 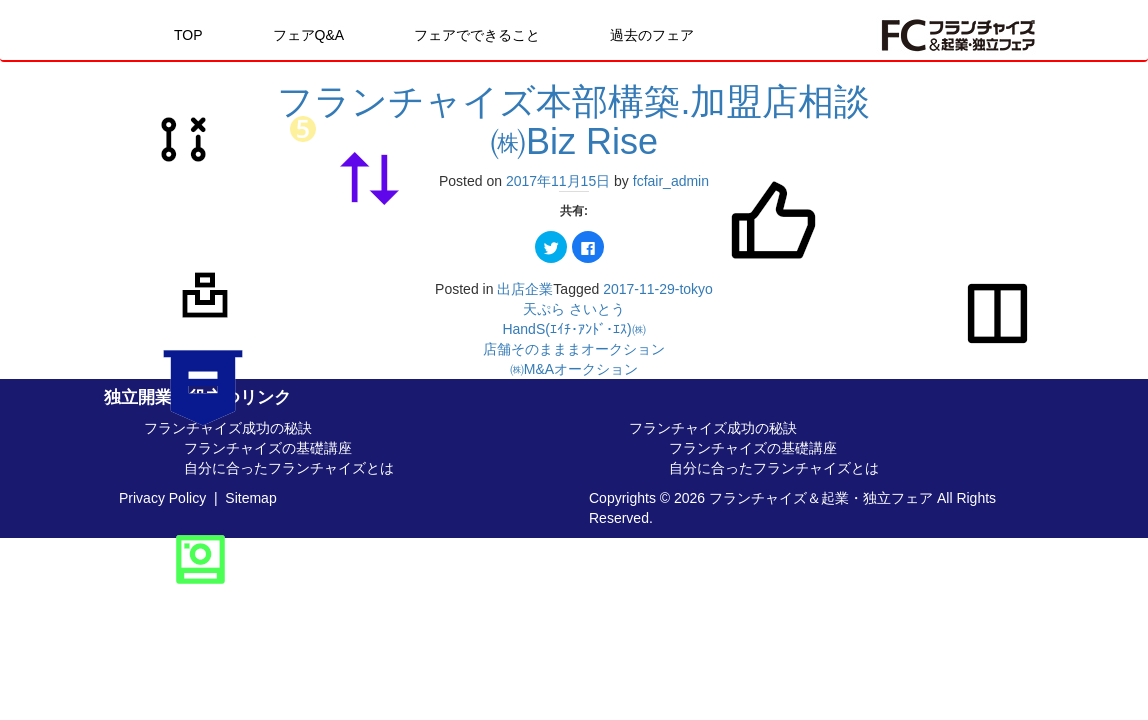 What do you see at coordinates (369, 178) in the screenshot?
I see `sort items in ascending or descending order` at bounding box center [369, 178].